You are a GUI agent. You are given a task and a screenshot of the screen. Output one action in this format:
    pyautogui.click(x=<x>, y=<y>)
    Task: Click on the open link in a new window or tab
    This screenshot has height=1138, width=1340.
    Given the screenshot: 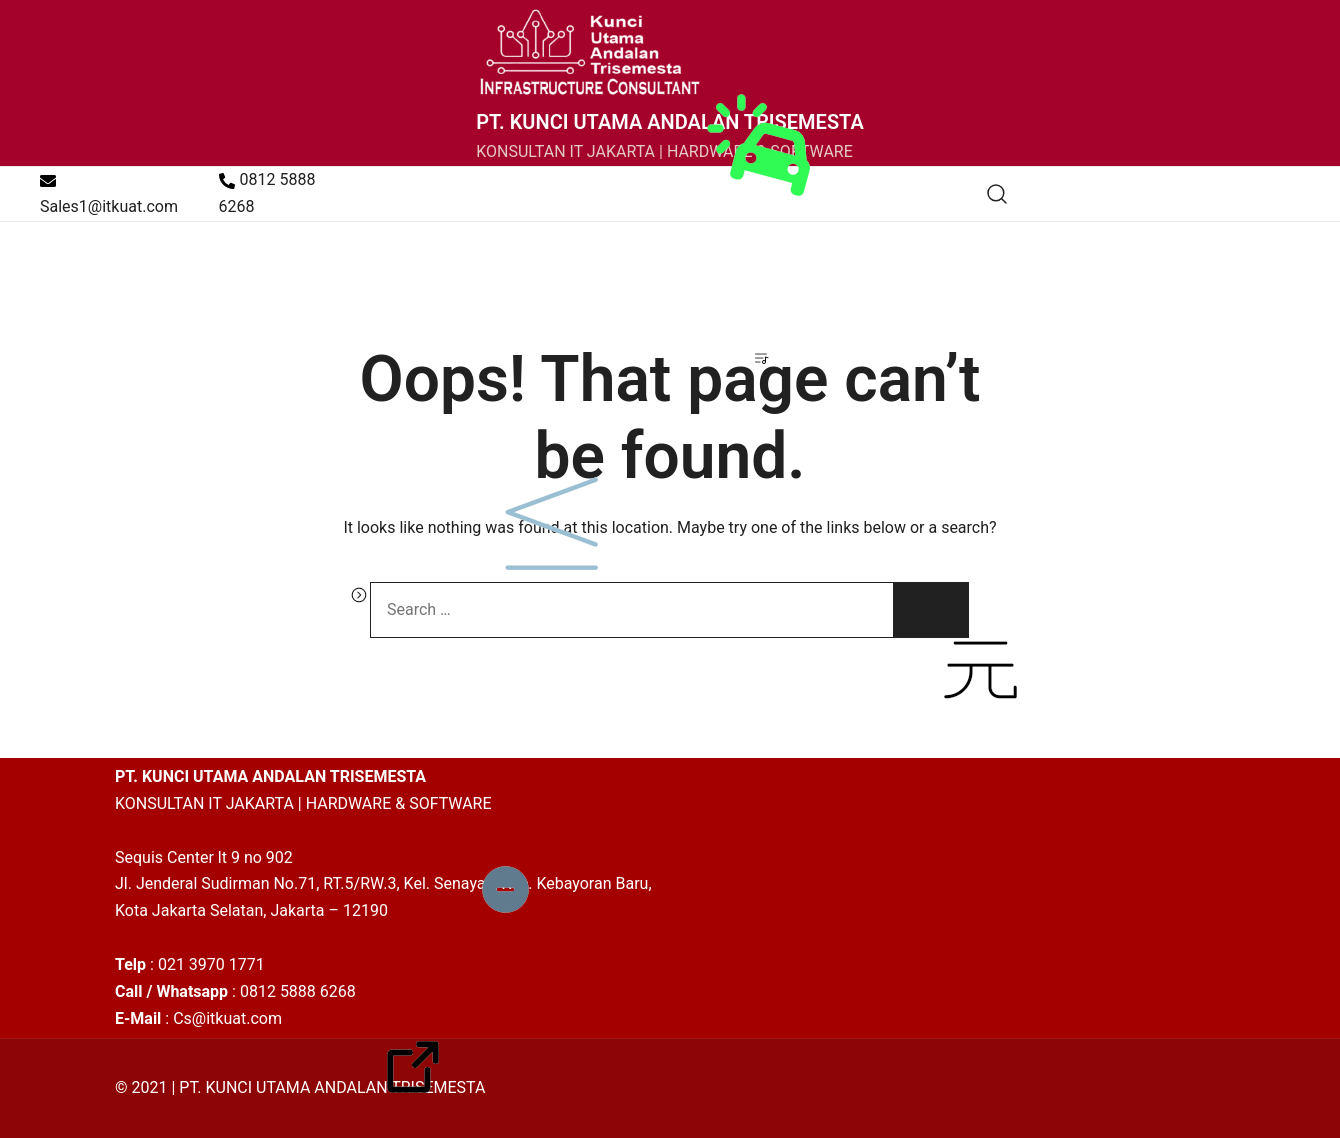 What is the action you would take?
    pyautogui.click(x=413, y=1067)
    